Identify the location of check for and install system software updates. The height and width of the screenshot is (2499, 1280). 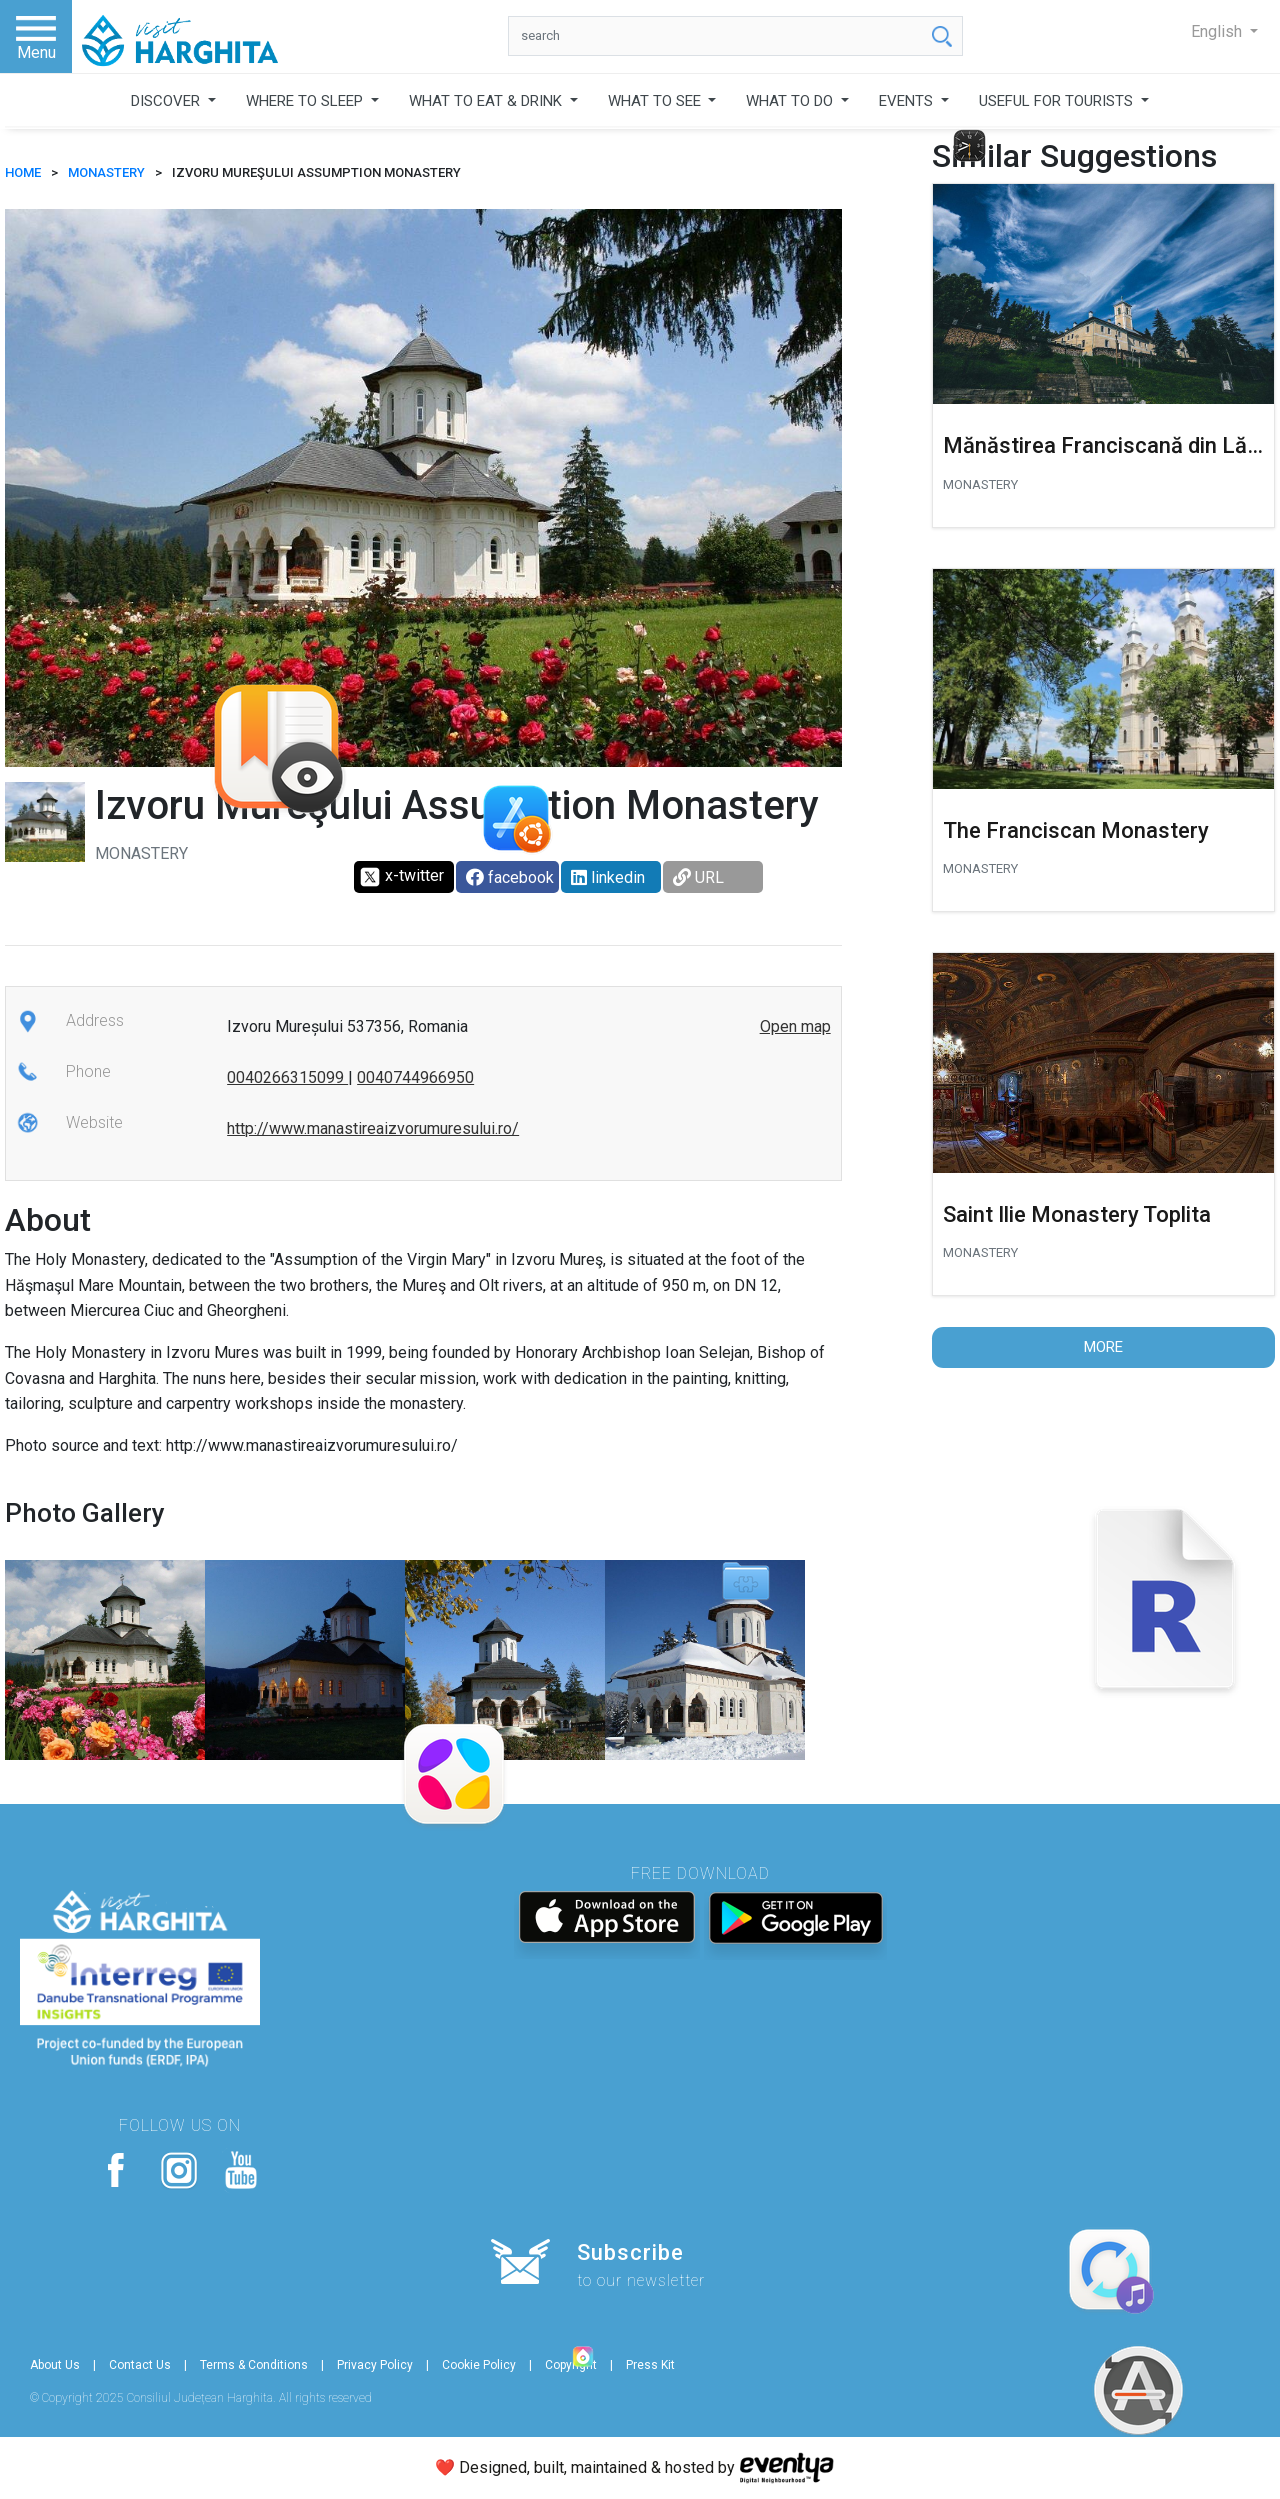
(1138, 2390).